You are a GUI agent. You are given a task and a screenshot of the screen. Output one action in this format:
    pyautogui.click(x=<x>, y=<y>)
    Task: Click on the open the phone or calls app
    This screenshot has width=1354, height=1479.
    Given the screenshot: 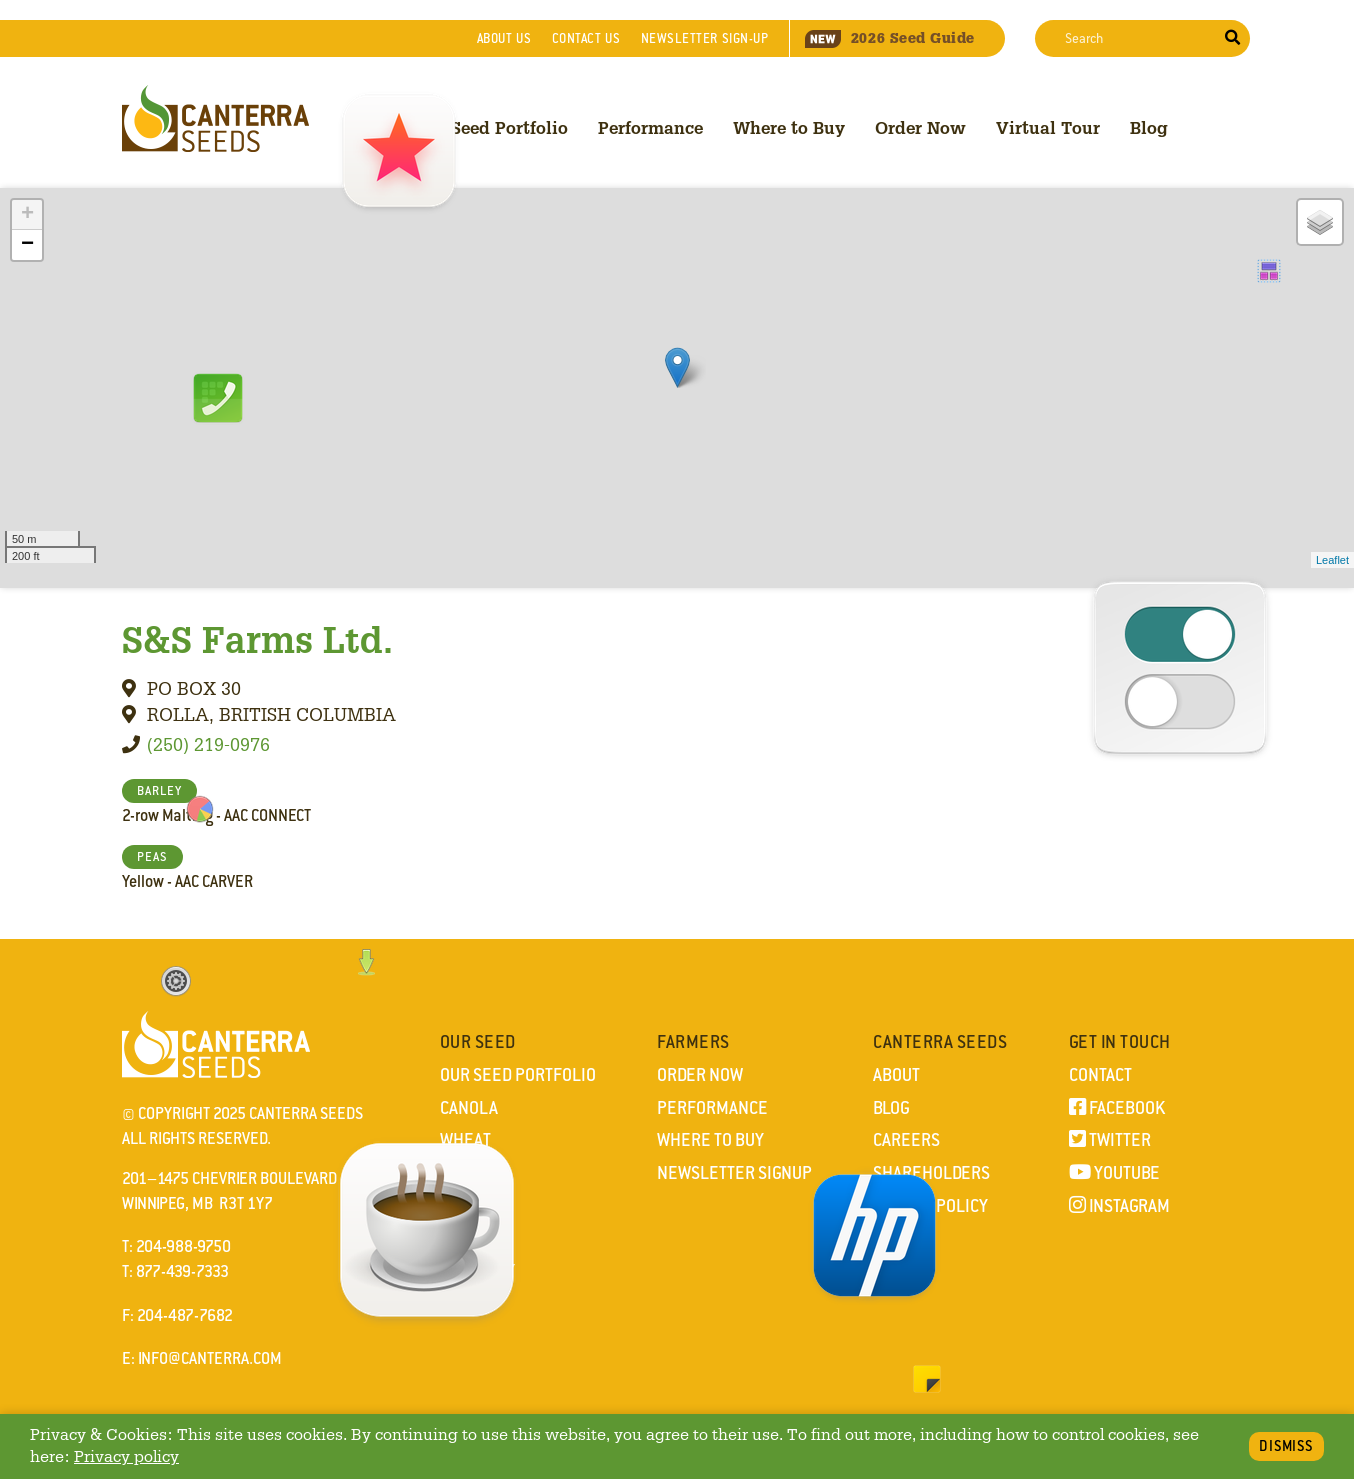 What is the action you would take?
    pyautogui.click(x=218, y=398)
    